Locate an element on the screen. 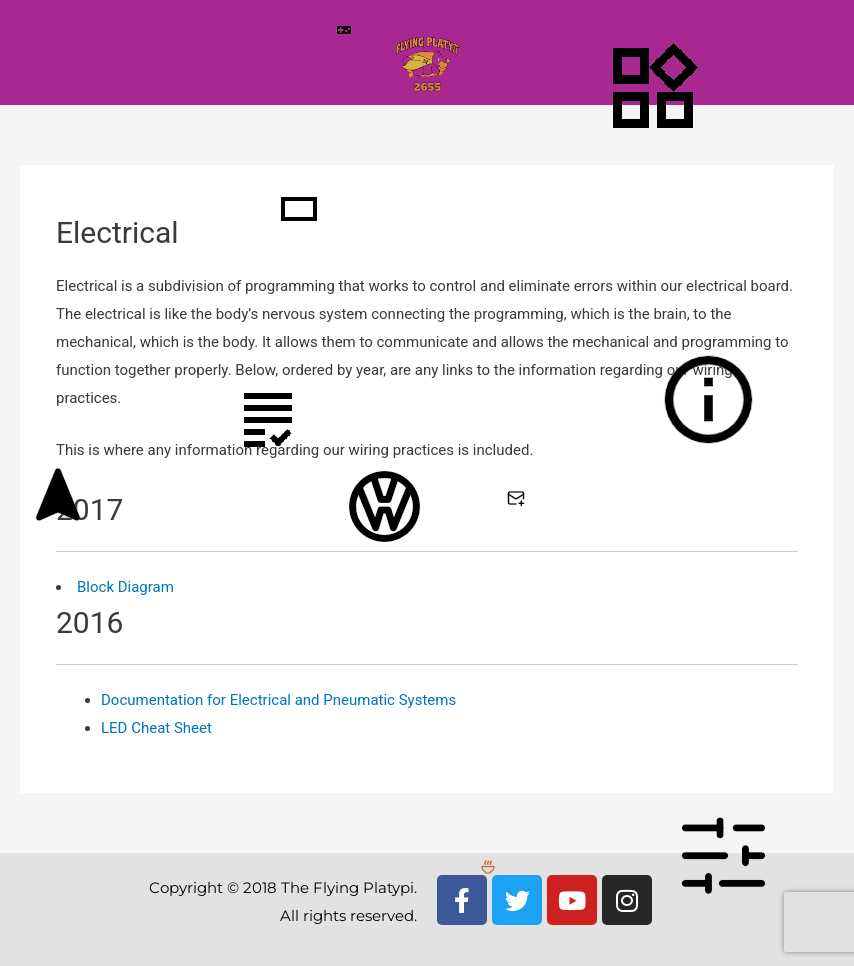 This screenshot has height=966, width=854. view more information about this item is located at coordinates (708, 399).